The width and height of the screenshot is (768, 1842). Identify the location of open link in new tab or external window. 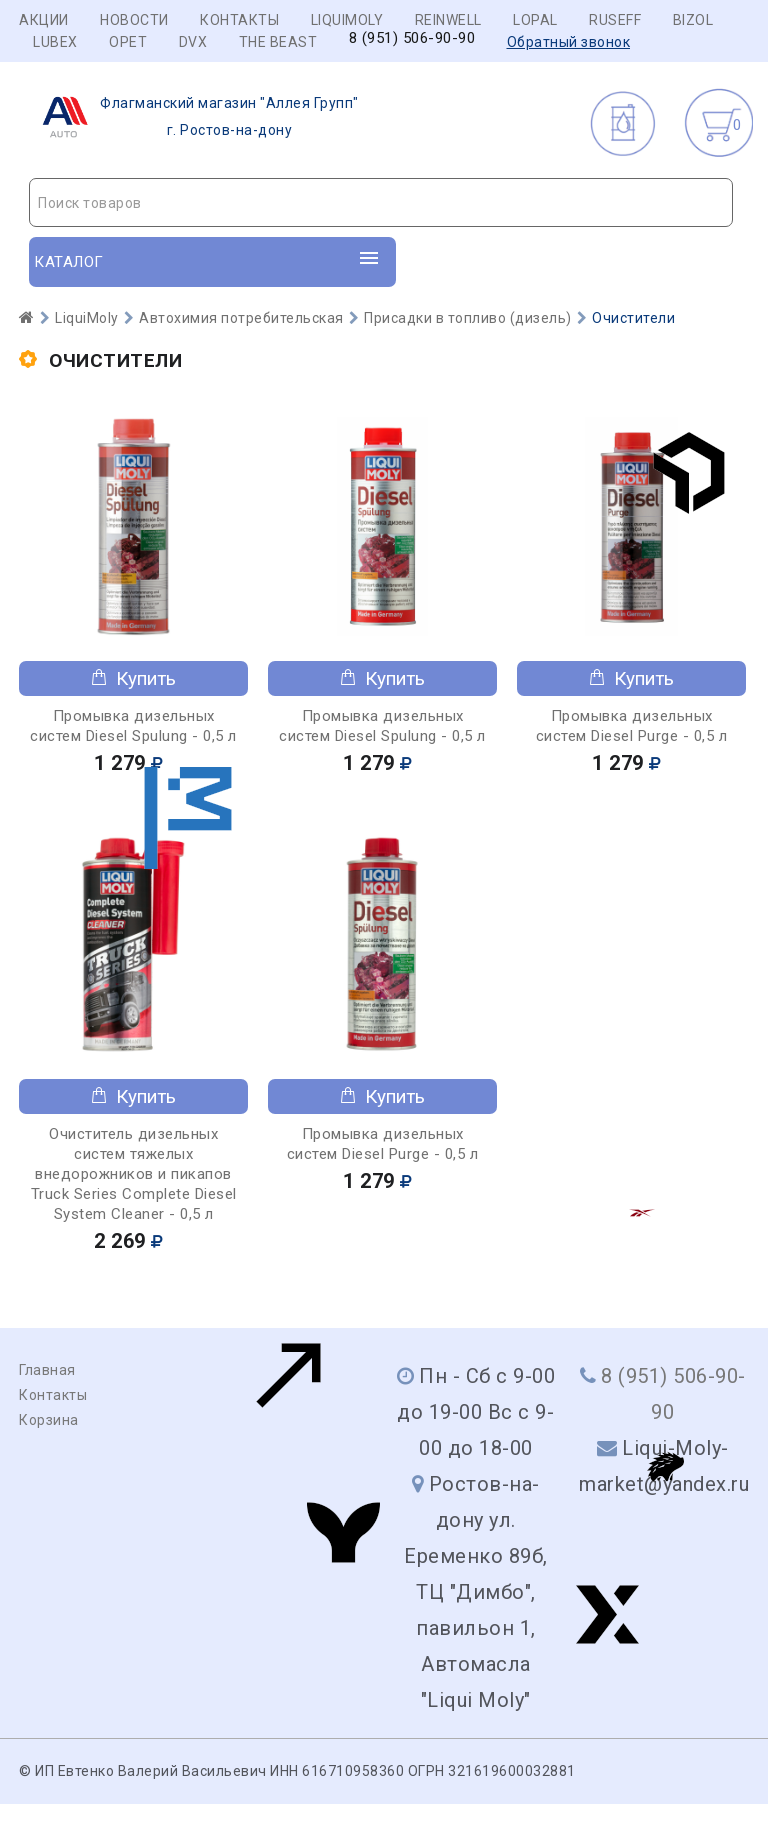
(290, 1374).